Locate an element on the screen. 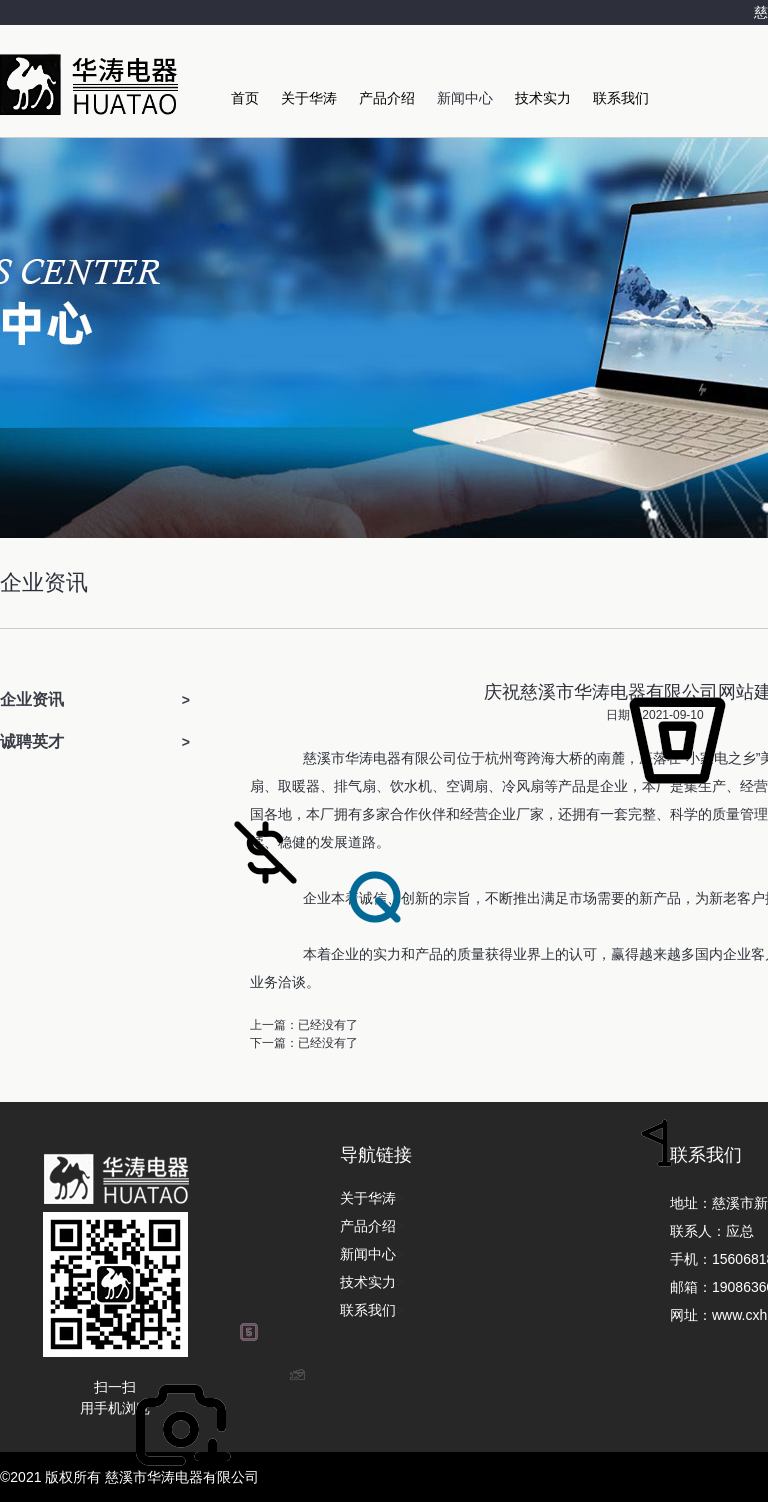 Image resolution: width=768 pixels, height=1502 pixels. add a new photo is located at coordinates (181, 1425).